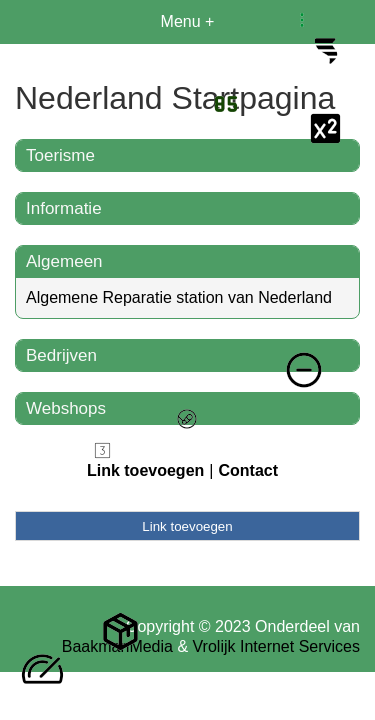 This screenshot has width=375, height=720. Describe the element at coordinates (326, 51) in the screenshot. I see `indicates severe weather alert or tornado warning` at that location.